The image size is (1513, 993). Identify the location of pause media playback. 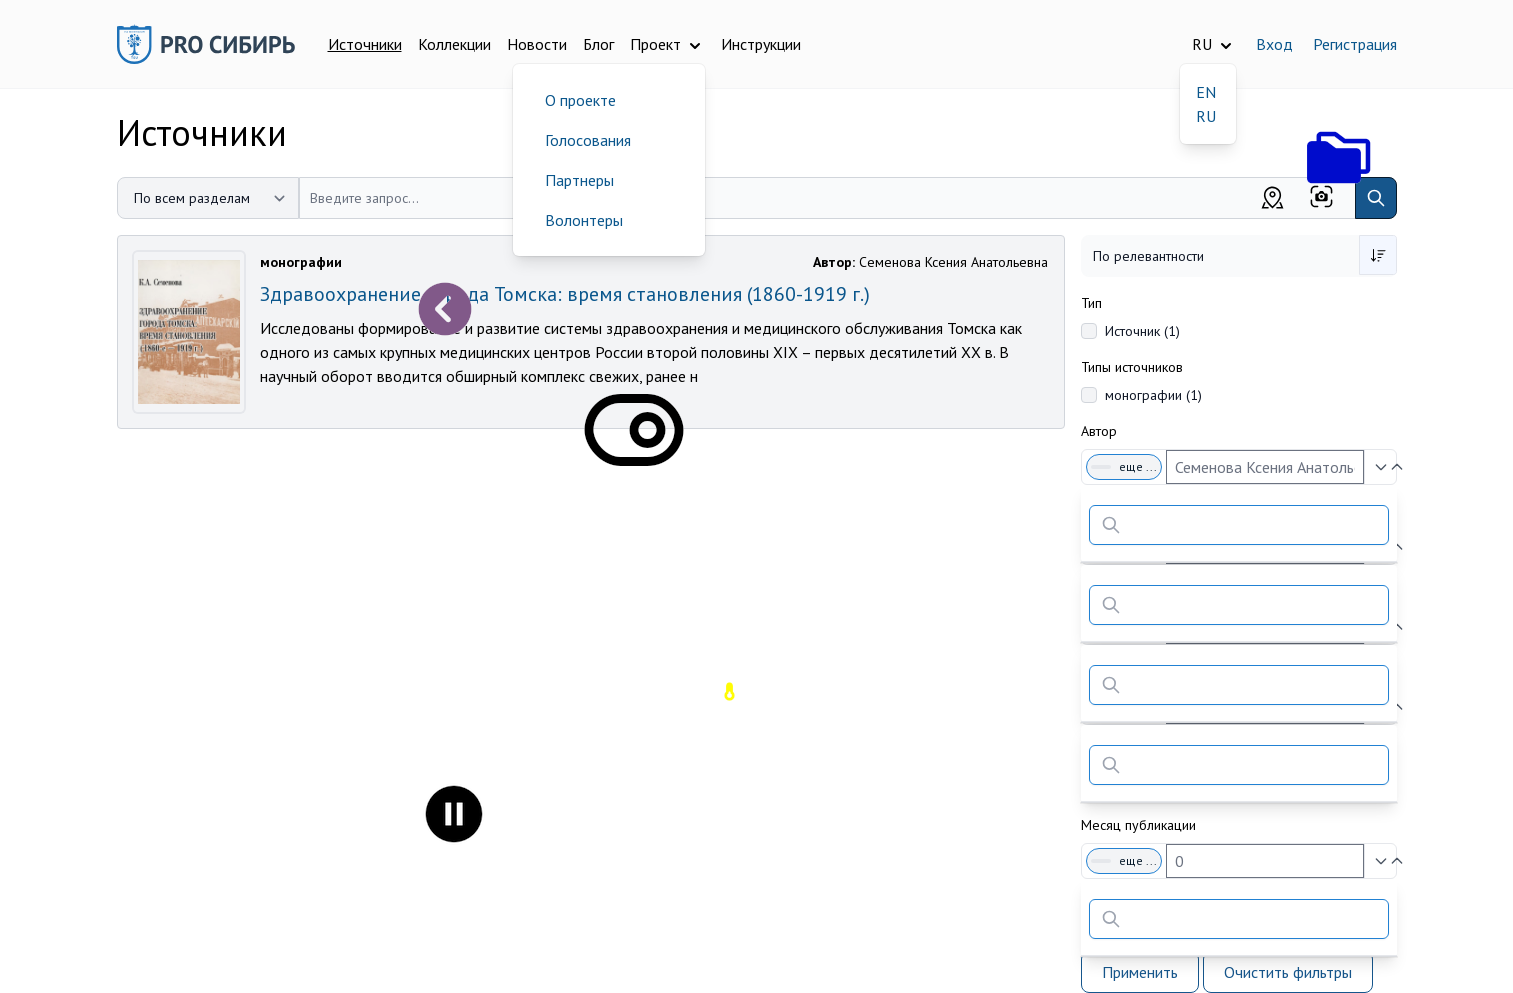
(454, 814).